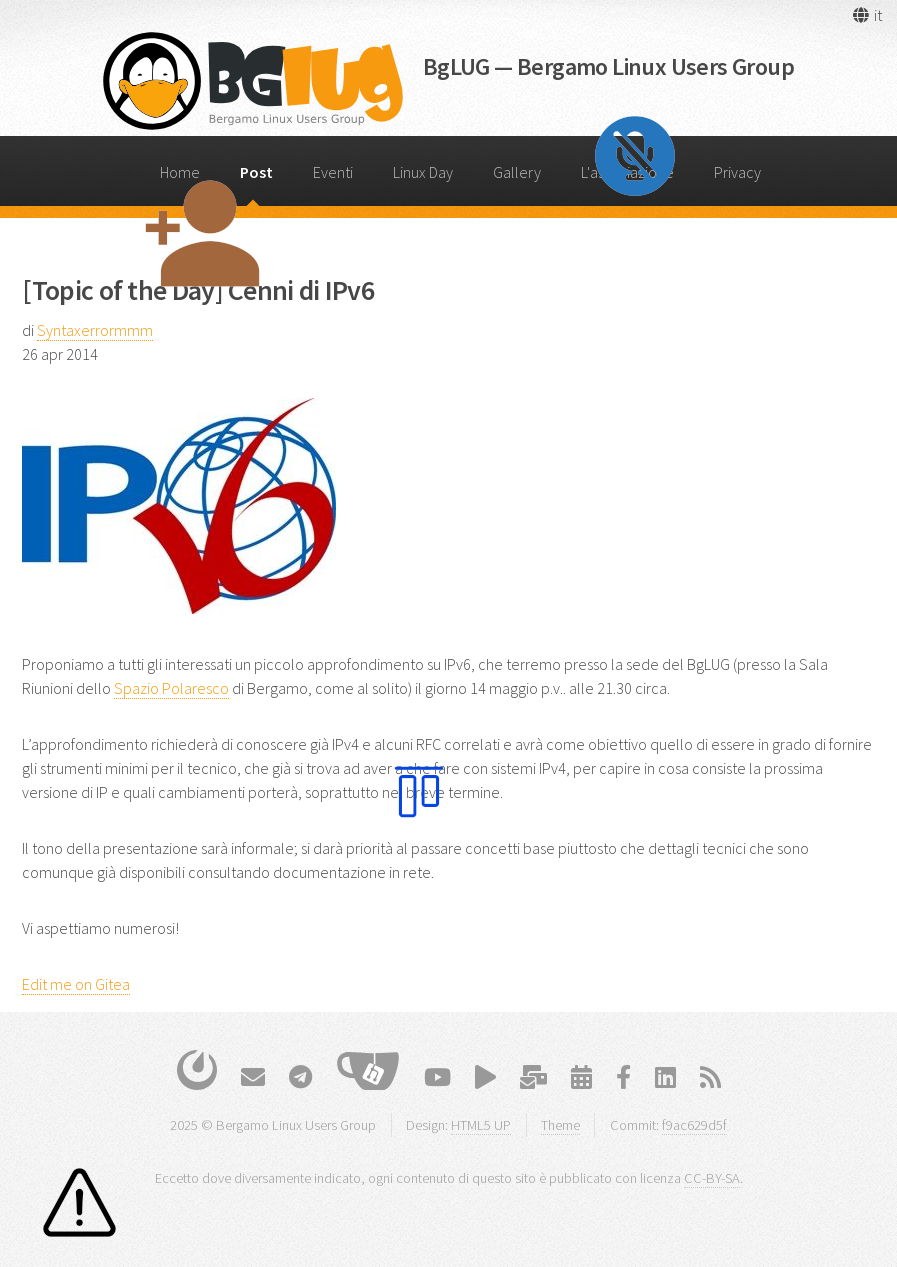 Image resolution: width=897 pixels, height=1267 pixels. Describe the element at coordinates (79, 1202) in the screenshot. I see `indicates a warning or caution state` at that location.